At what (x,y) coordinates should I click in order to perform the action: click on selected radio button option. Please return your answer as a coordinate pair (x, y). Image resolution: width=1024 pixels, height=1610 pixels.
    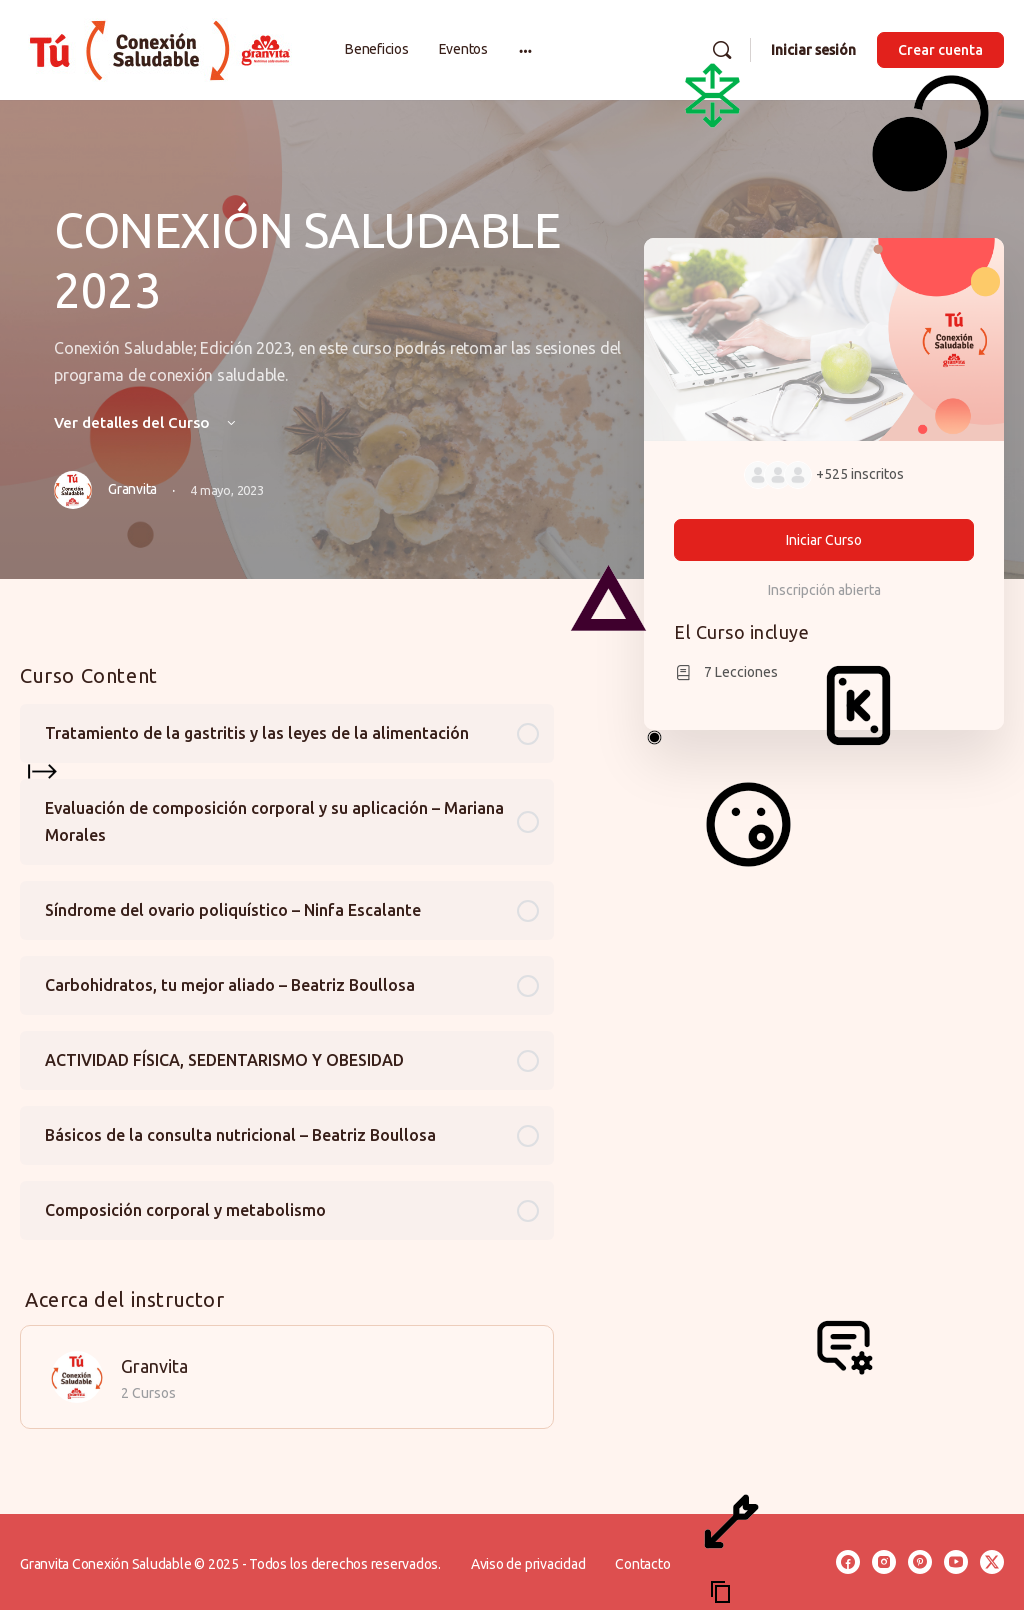
    Looking at the image, I should click on (654, 737).